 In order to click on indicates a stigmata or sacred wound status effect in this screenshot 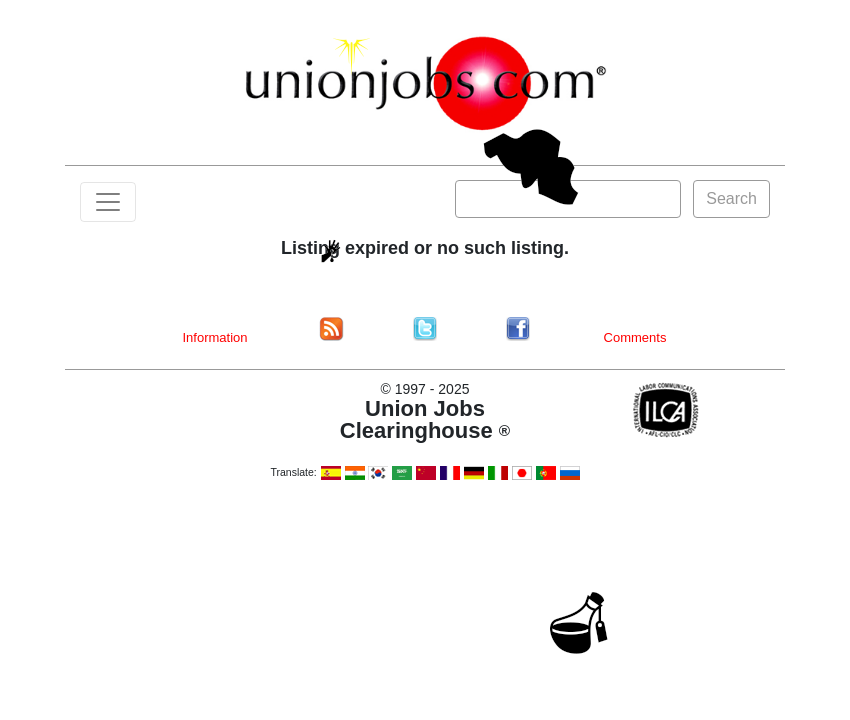, I will do `click(333, 251)`.